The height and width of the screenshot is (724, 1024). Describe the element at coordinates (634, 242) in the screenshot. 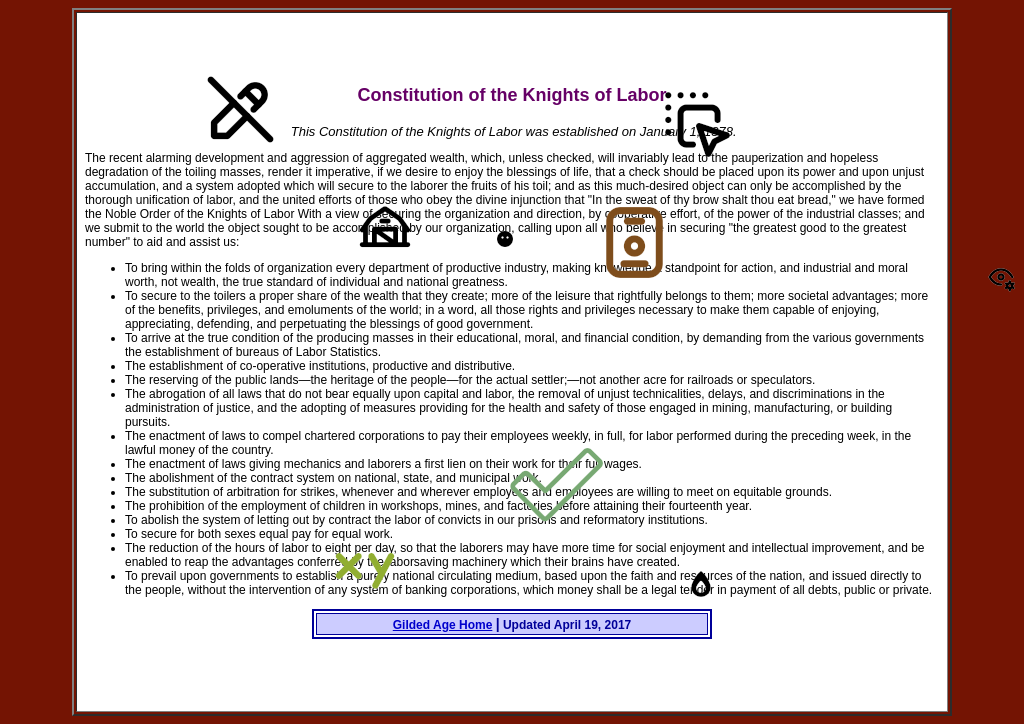

I see `view your ID or profile badge` at that location.